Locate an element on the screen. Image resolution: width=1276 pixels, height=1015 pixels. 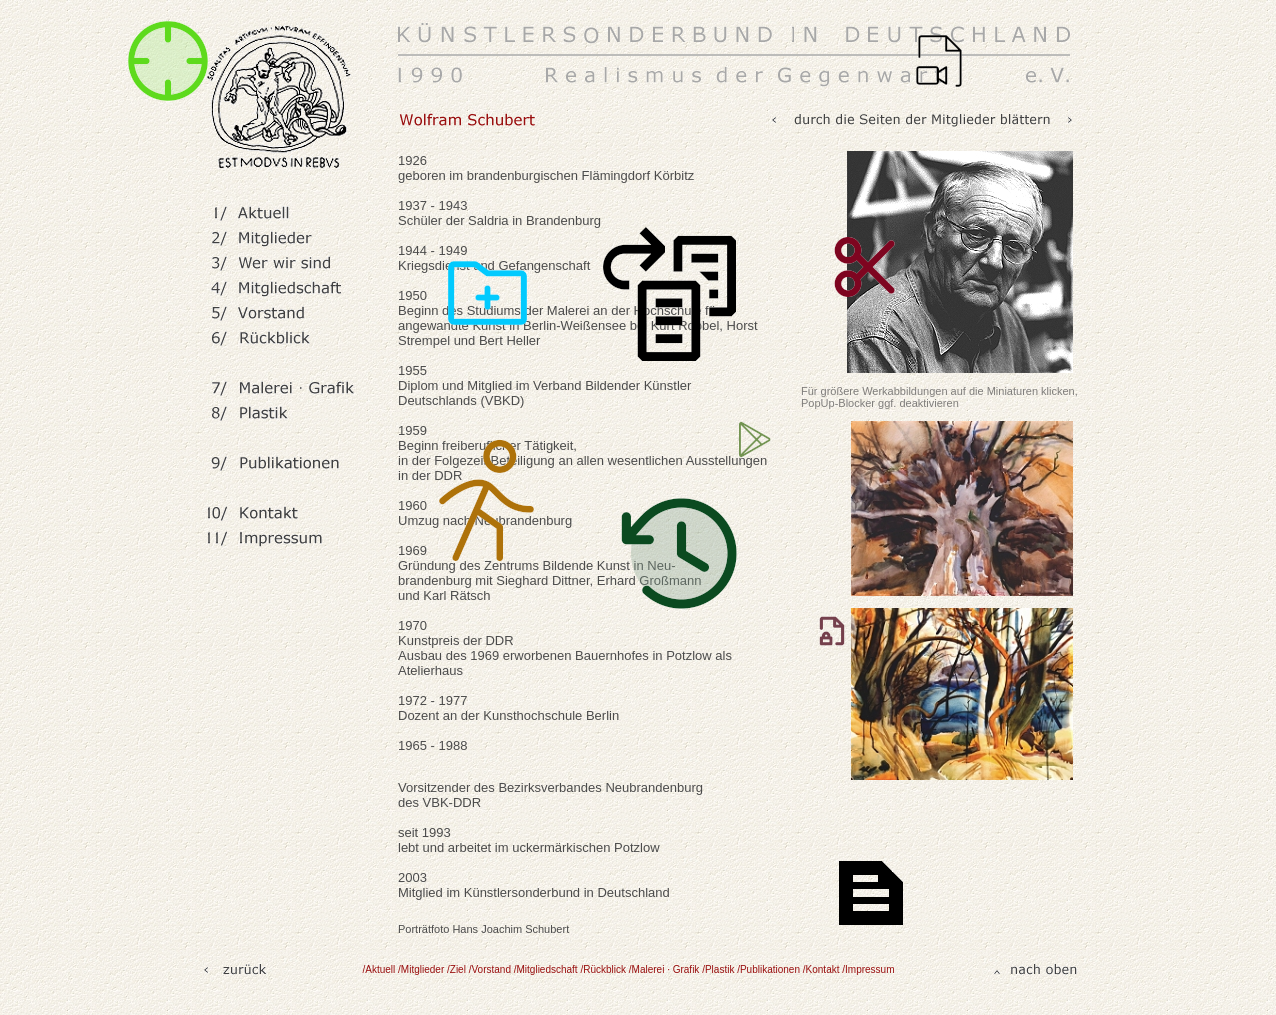
a locked or protected file is located at coordinates (832, 631).